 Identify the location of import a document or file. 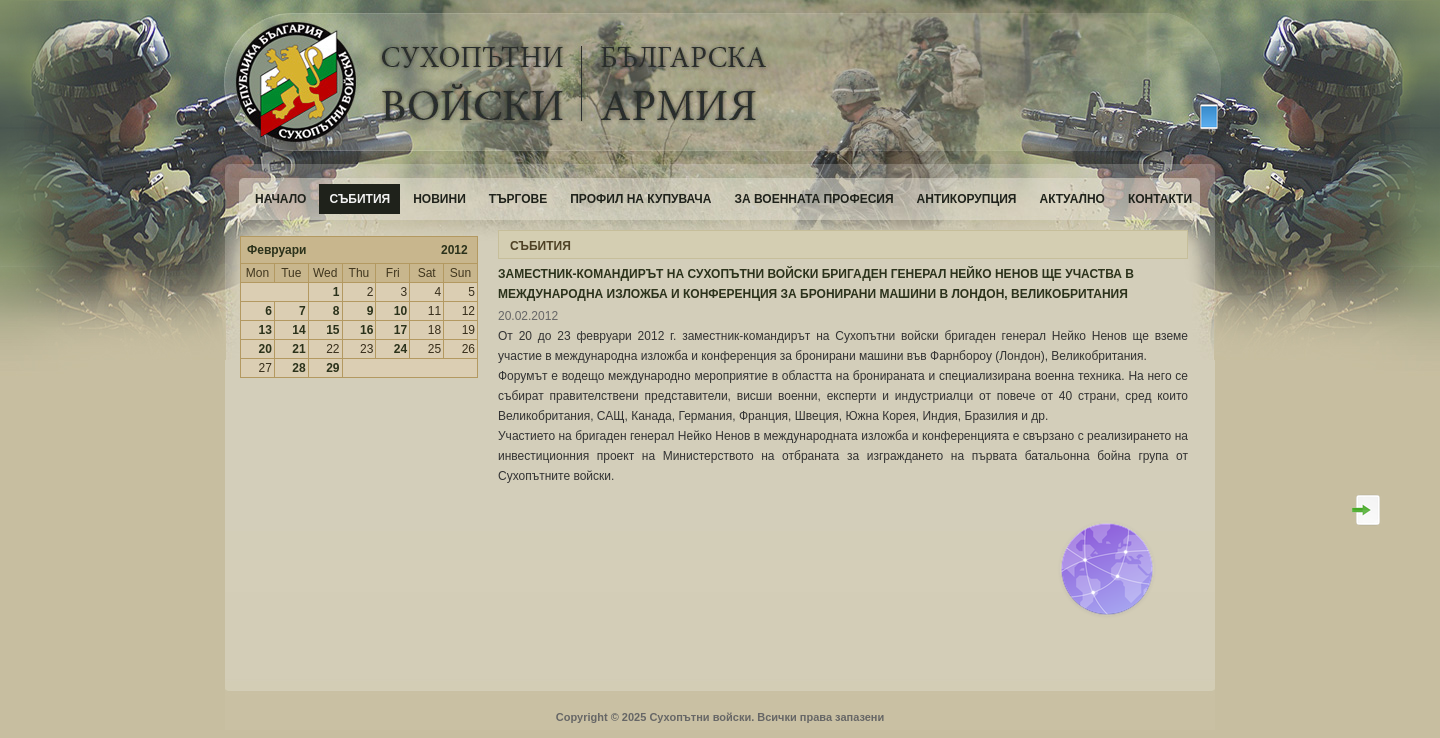
(1368, 510).